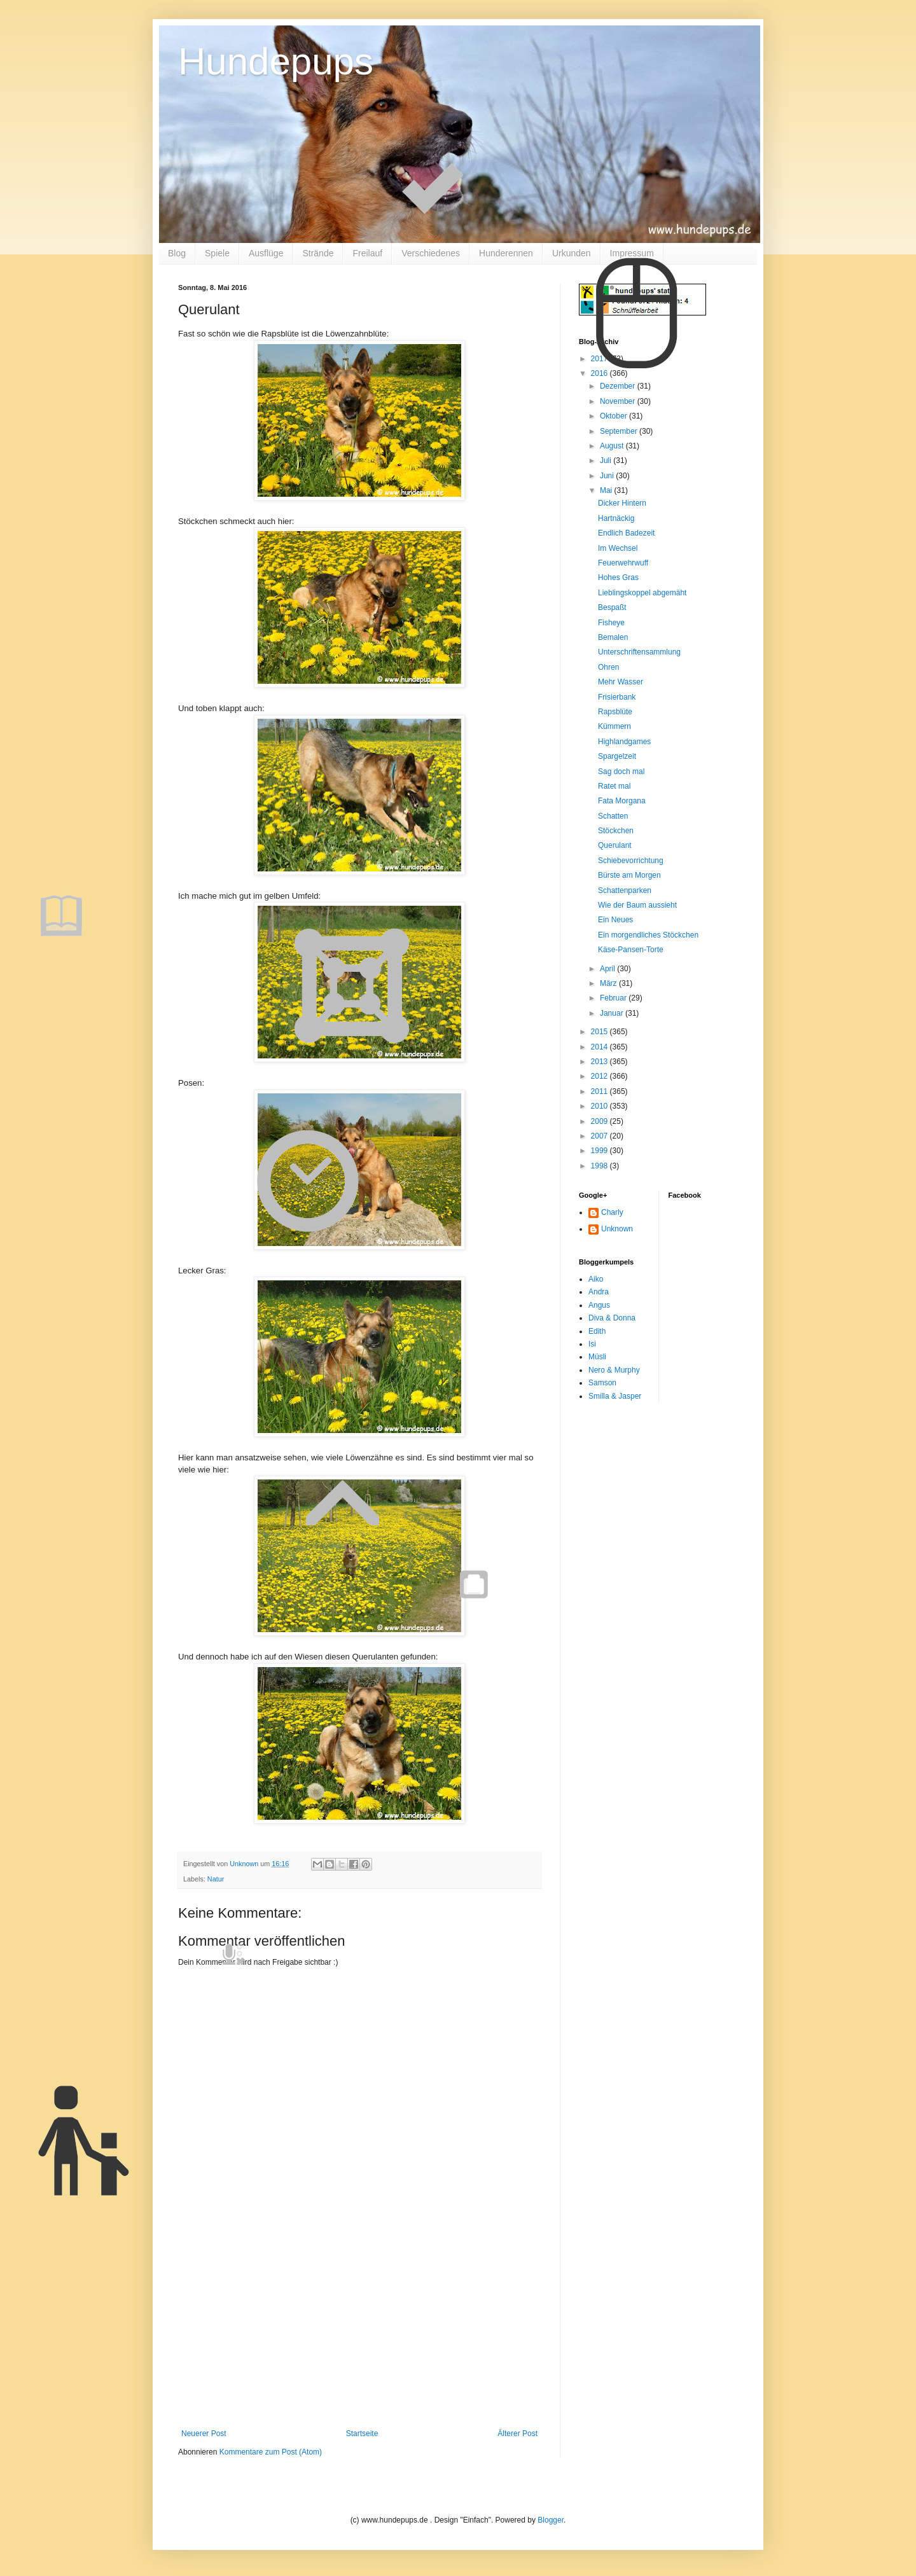 The image size is (916, 2576). I want to click on indicates a completed or successful action, so click(430, 186).